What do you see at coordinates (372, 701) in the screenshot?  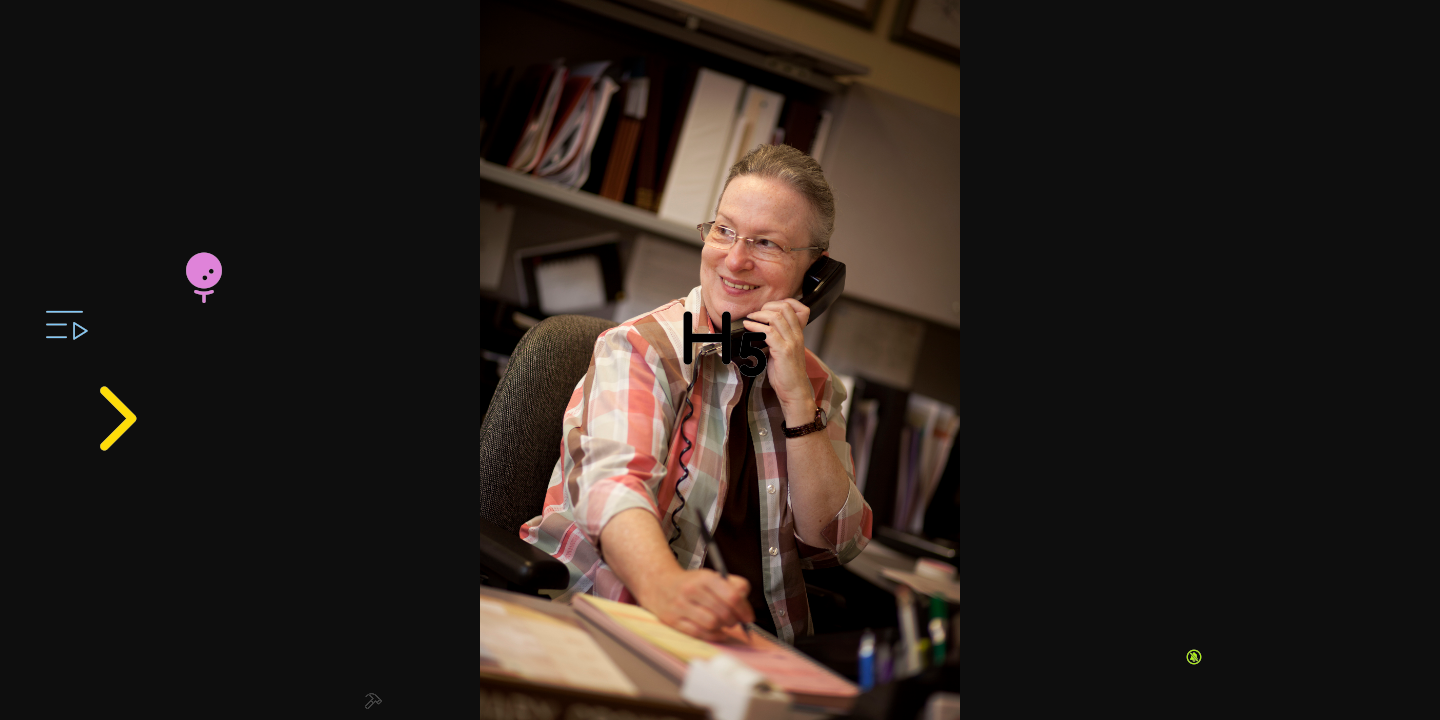 I see `access tools or settings` at bounding box center [372, 701].